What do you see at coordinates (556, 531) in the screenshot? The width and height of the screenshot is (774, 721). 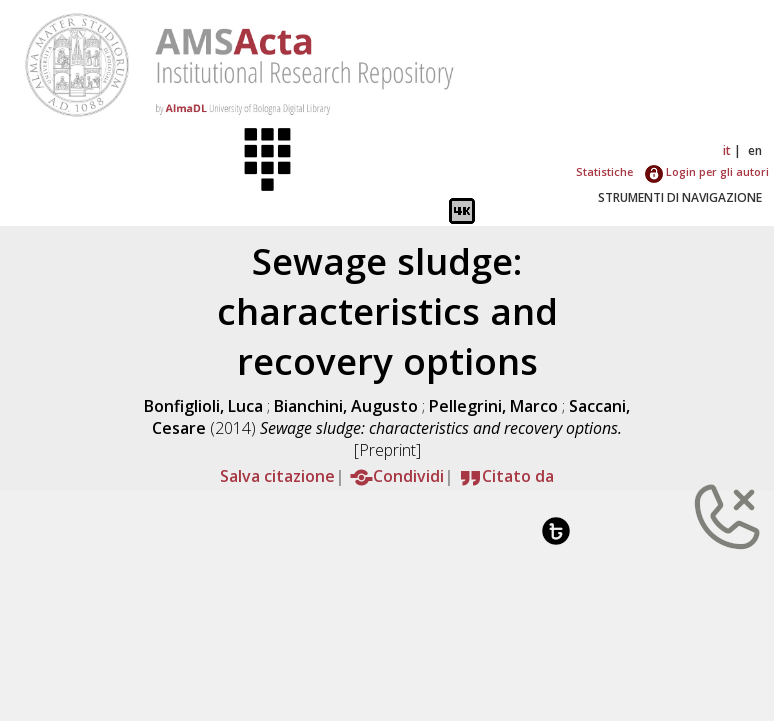 I see `indicates bangladeshi taka currency` at bounding box center [556, 531].